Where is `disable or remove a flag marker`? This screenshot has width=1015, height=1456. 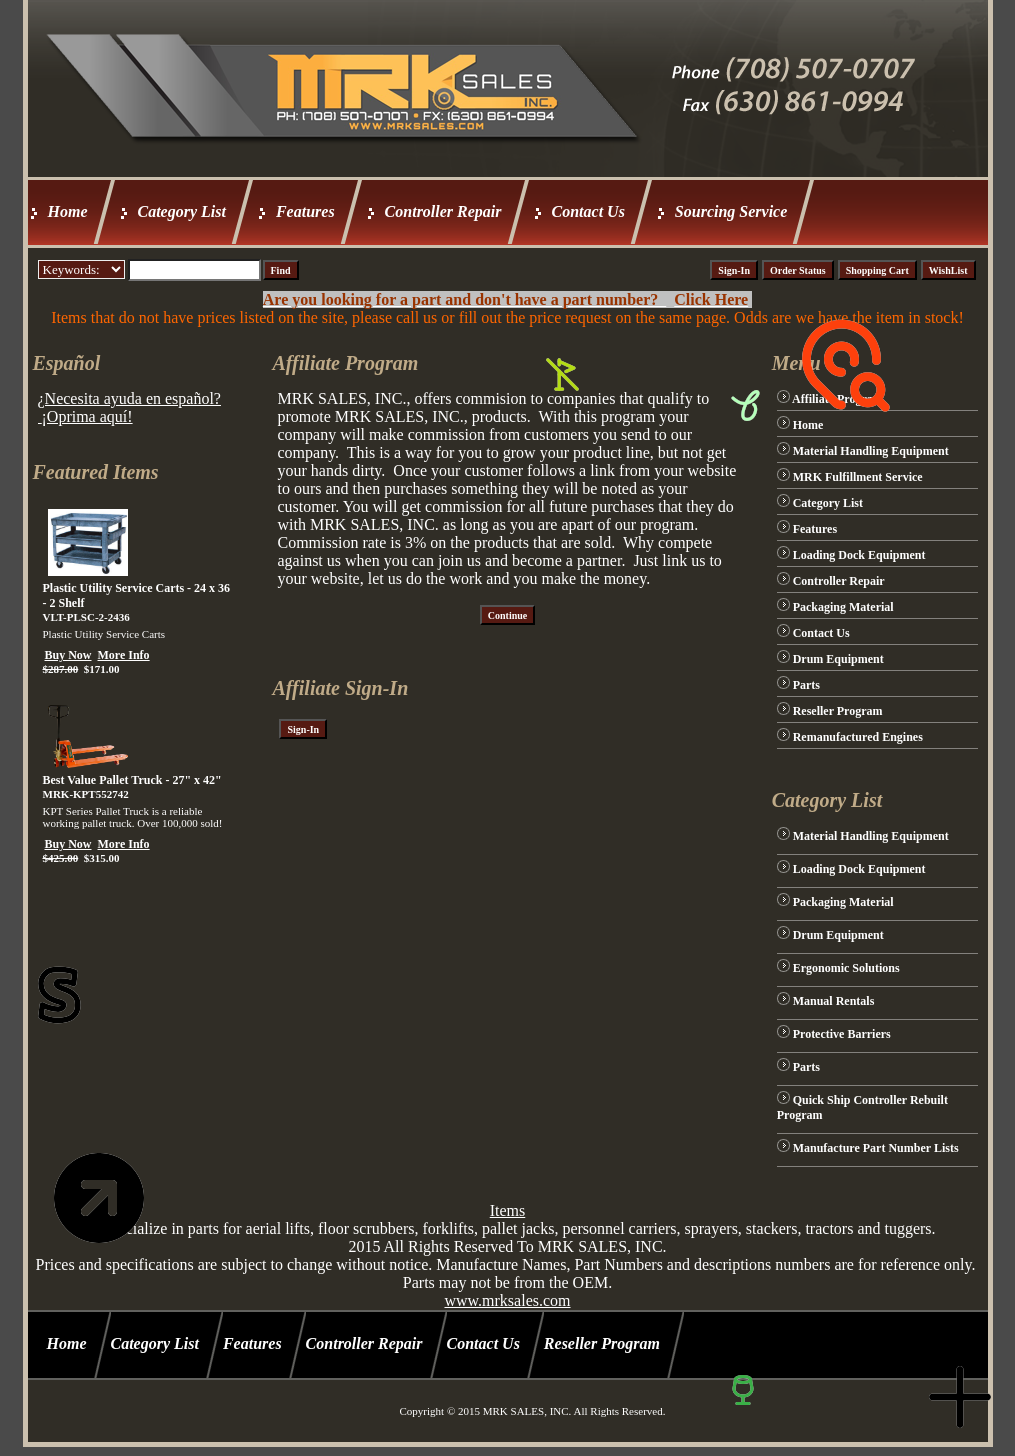
disable or remove a flag marker is located at coordinates (562, 374).